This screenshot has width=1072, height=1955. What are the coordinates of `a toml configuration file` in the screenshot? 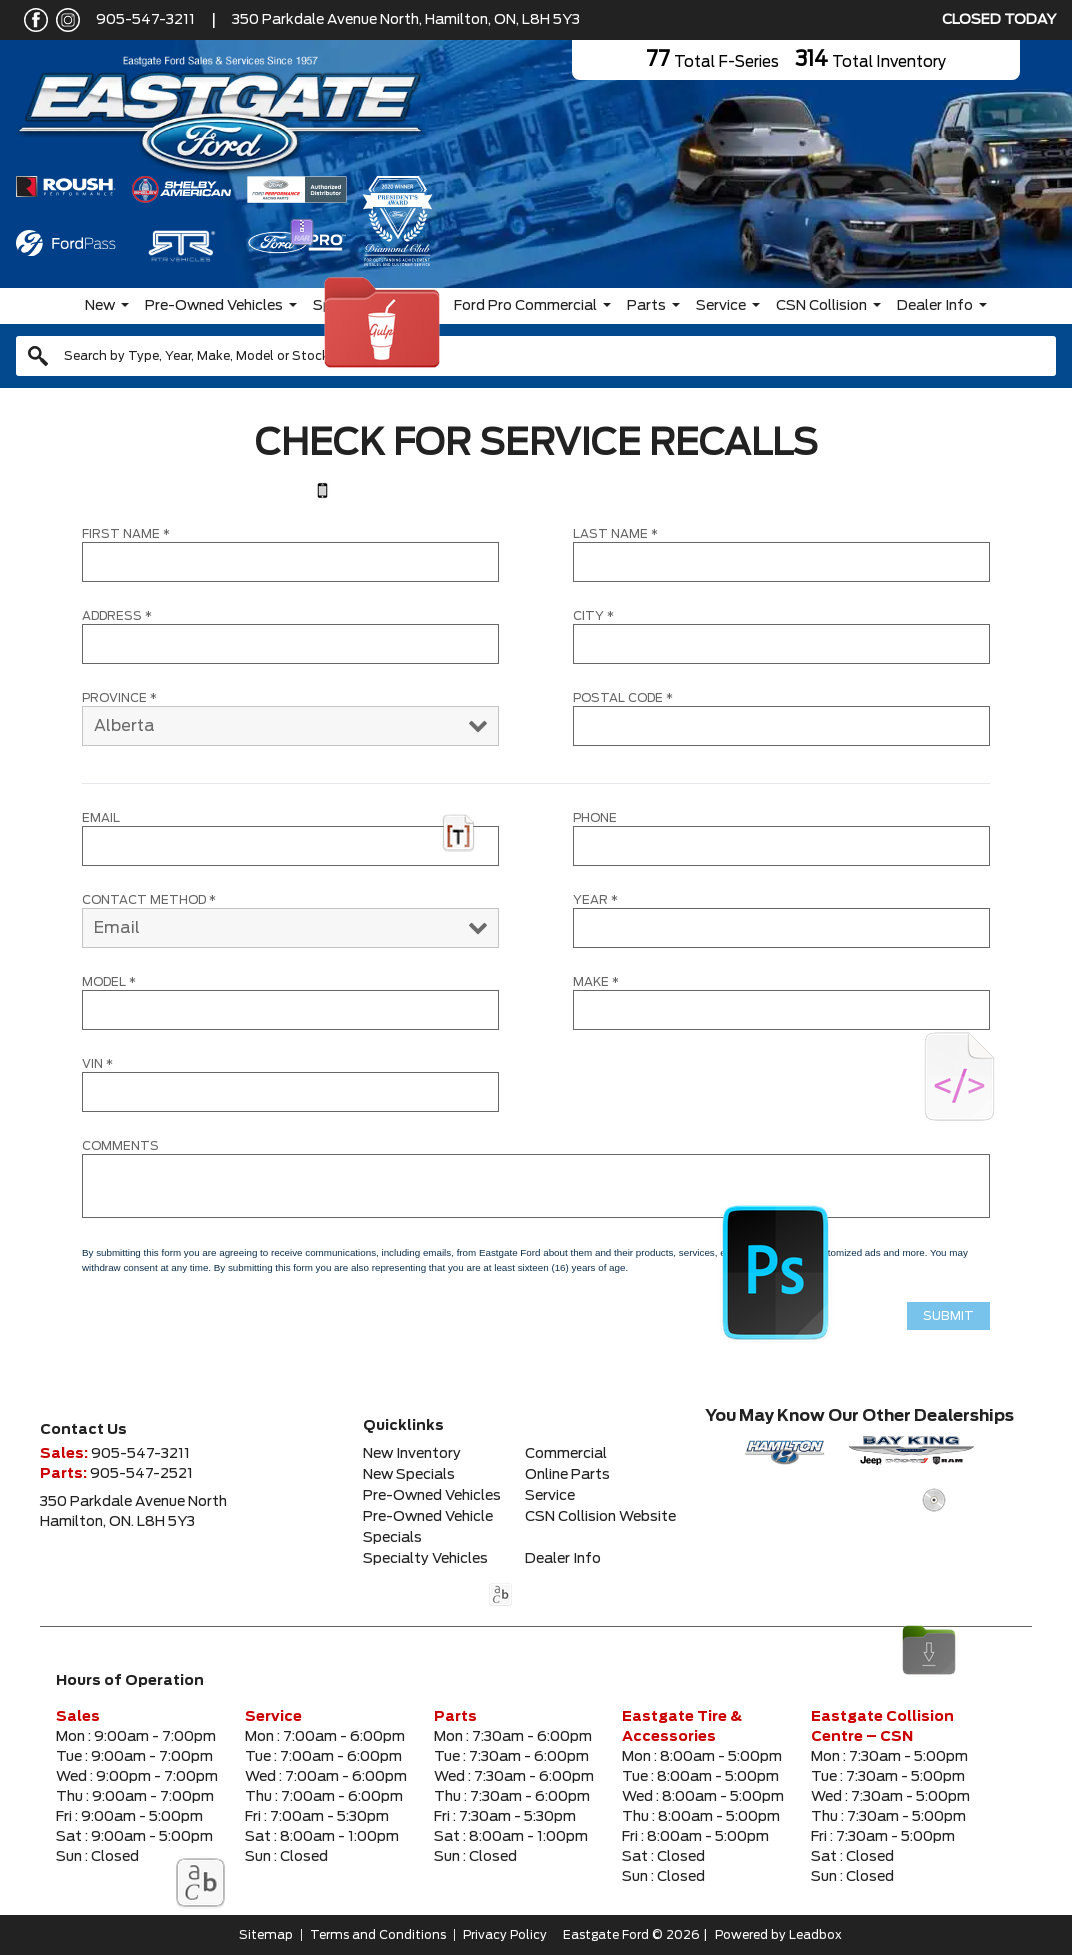 It's located at (458, 832).